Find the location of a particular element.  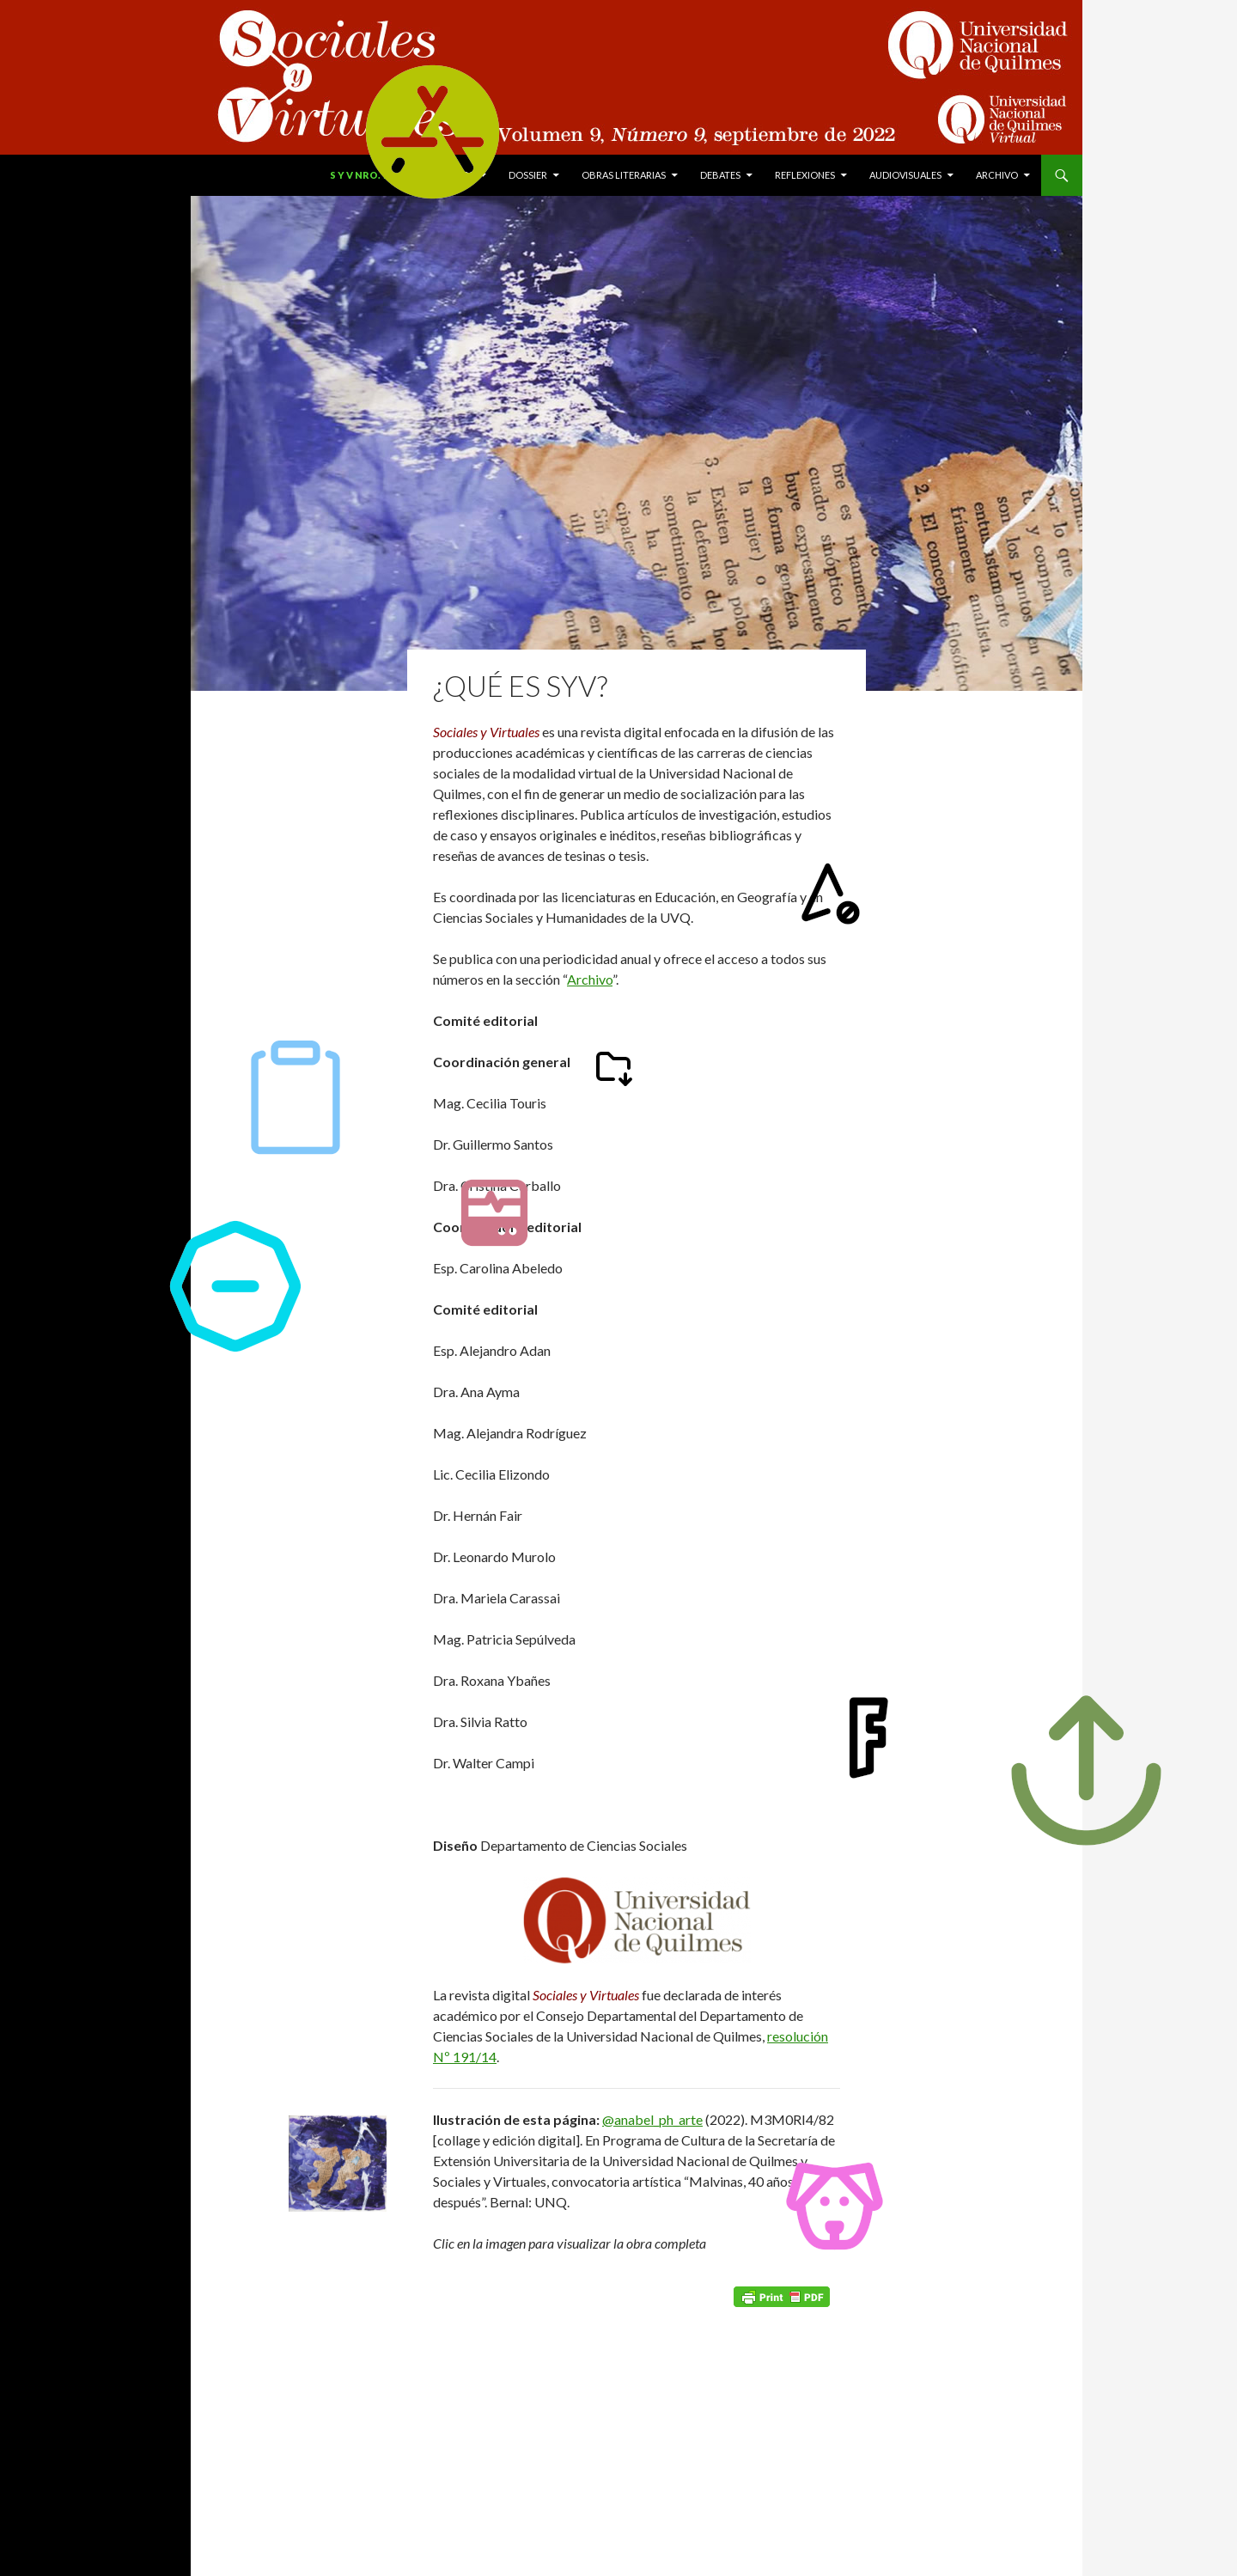

cancel current navigation route is located at coordinates (827, 892).